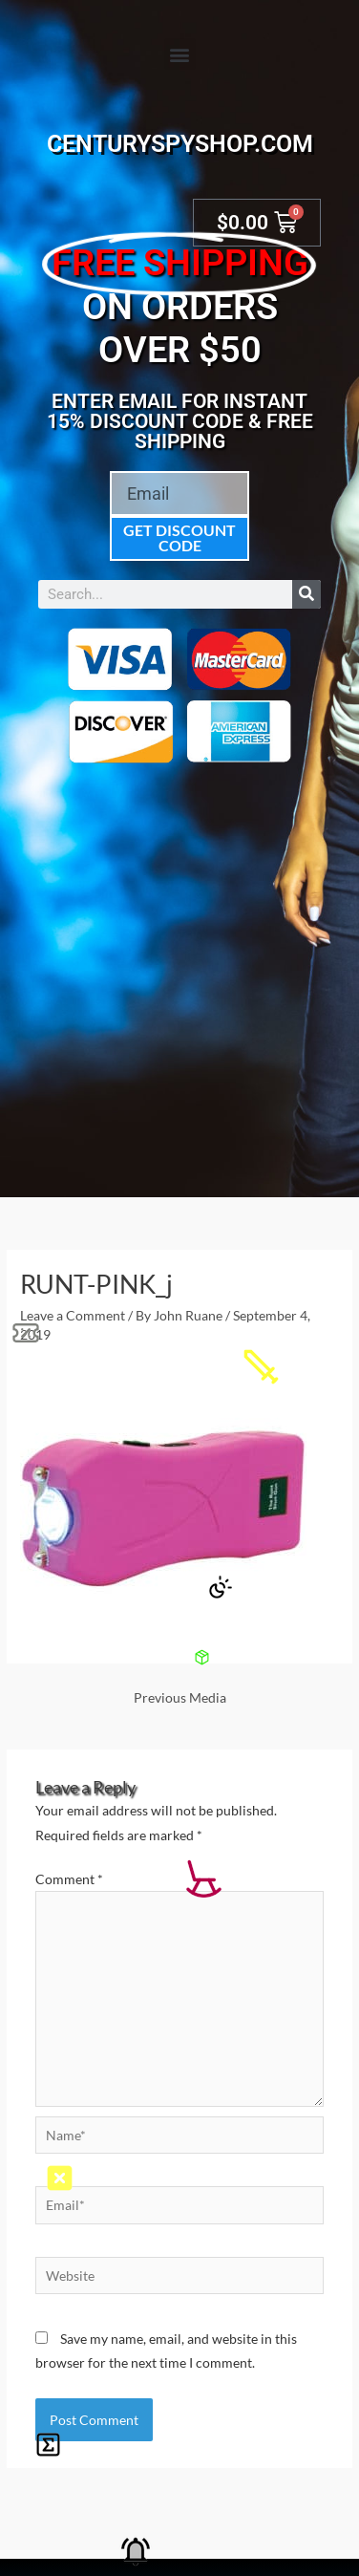  What do you see at coordinates (48, 2444) in the screenshot?
I see `access summation or mathematical functions` at bounding box center [48, 2444].